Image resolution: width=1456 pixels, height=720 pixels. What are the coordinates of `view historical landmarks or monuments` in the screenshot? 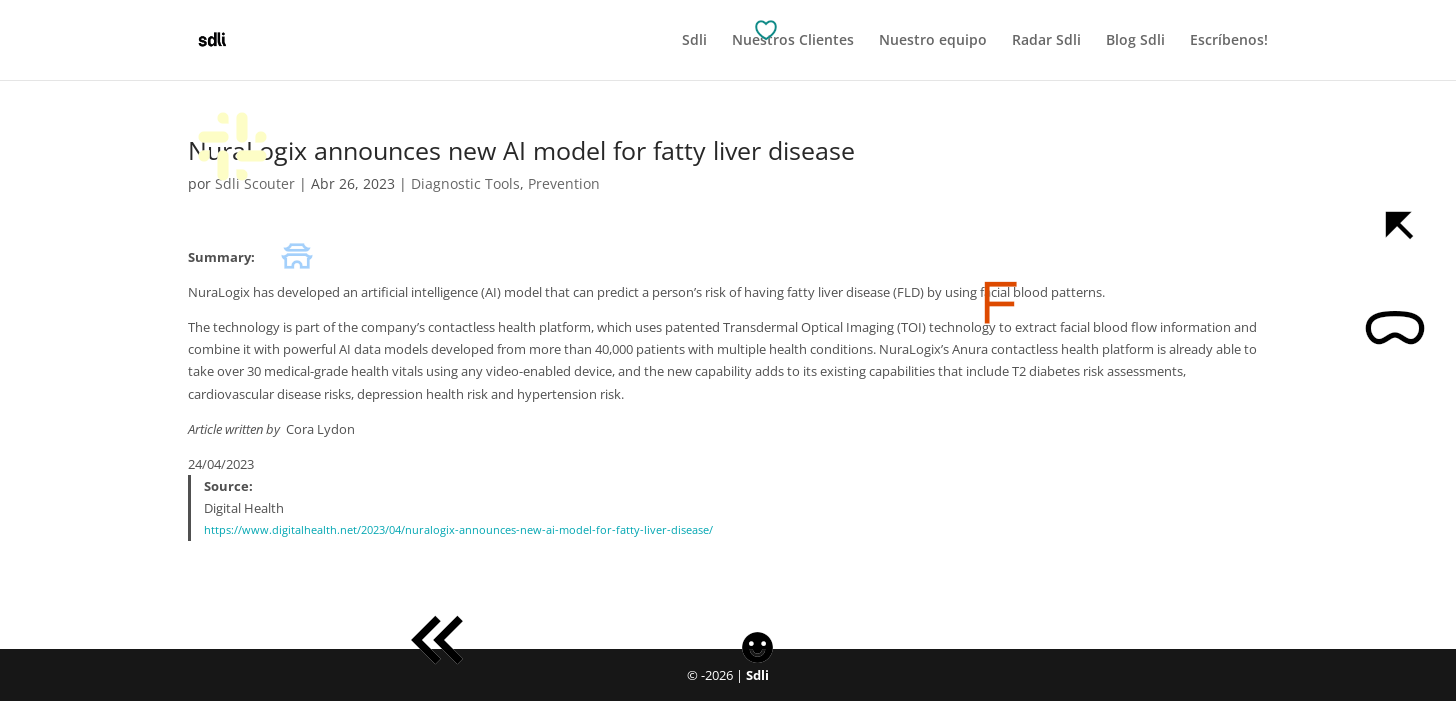 It's located at (297, 256).